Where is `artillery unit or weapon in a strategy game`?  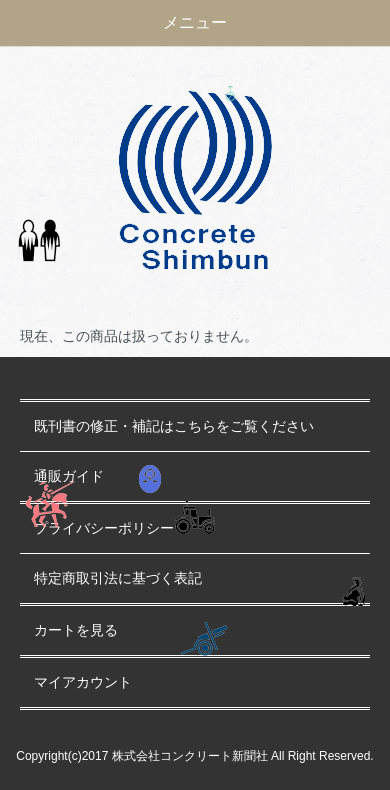 artillery unit or weapon in a strategy game is located at coordinates (205, 632).